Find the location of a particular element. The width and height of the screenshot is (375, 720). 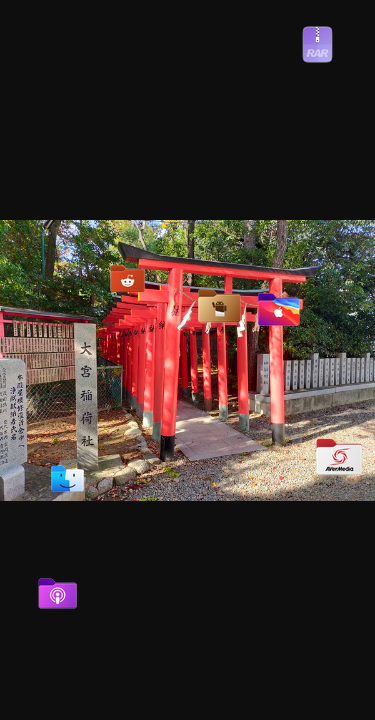

open AverMedia application folder is located at coordinates (339, 458).